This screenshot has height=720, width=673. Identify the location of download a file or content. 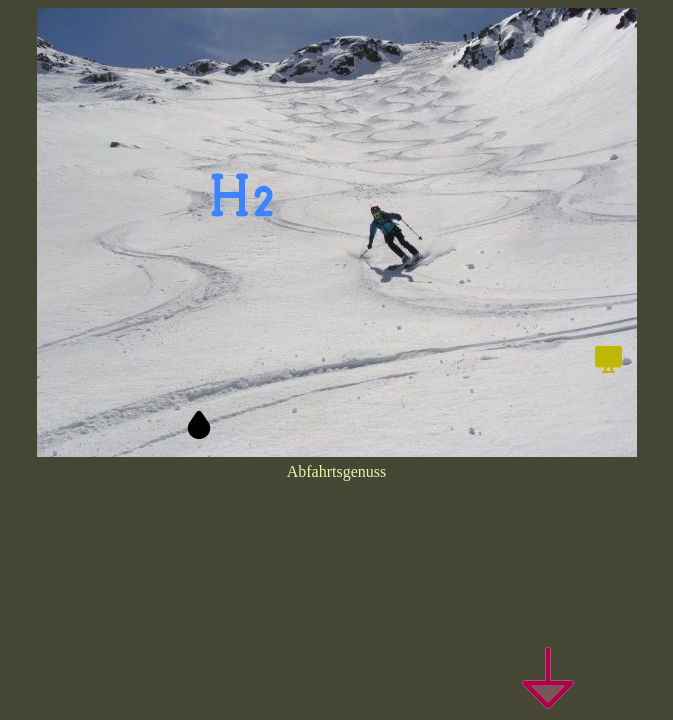
(548, 678).